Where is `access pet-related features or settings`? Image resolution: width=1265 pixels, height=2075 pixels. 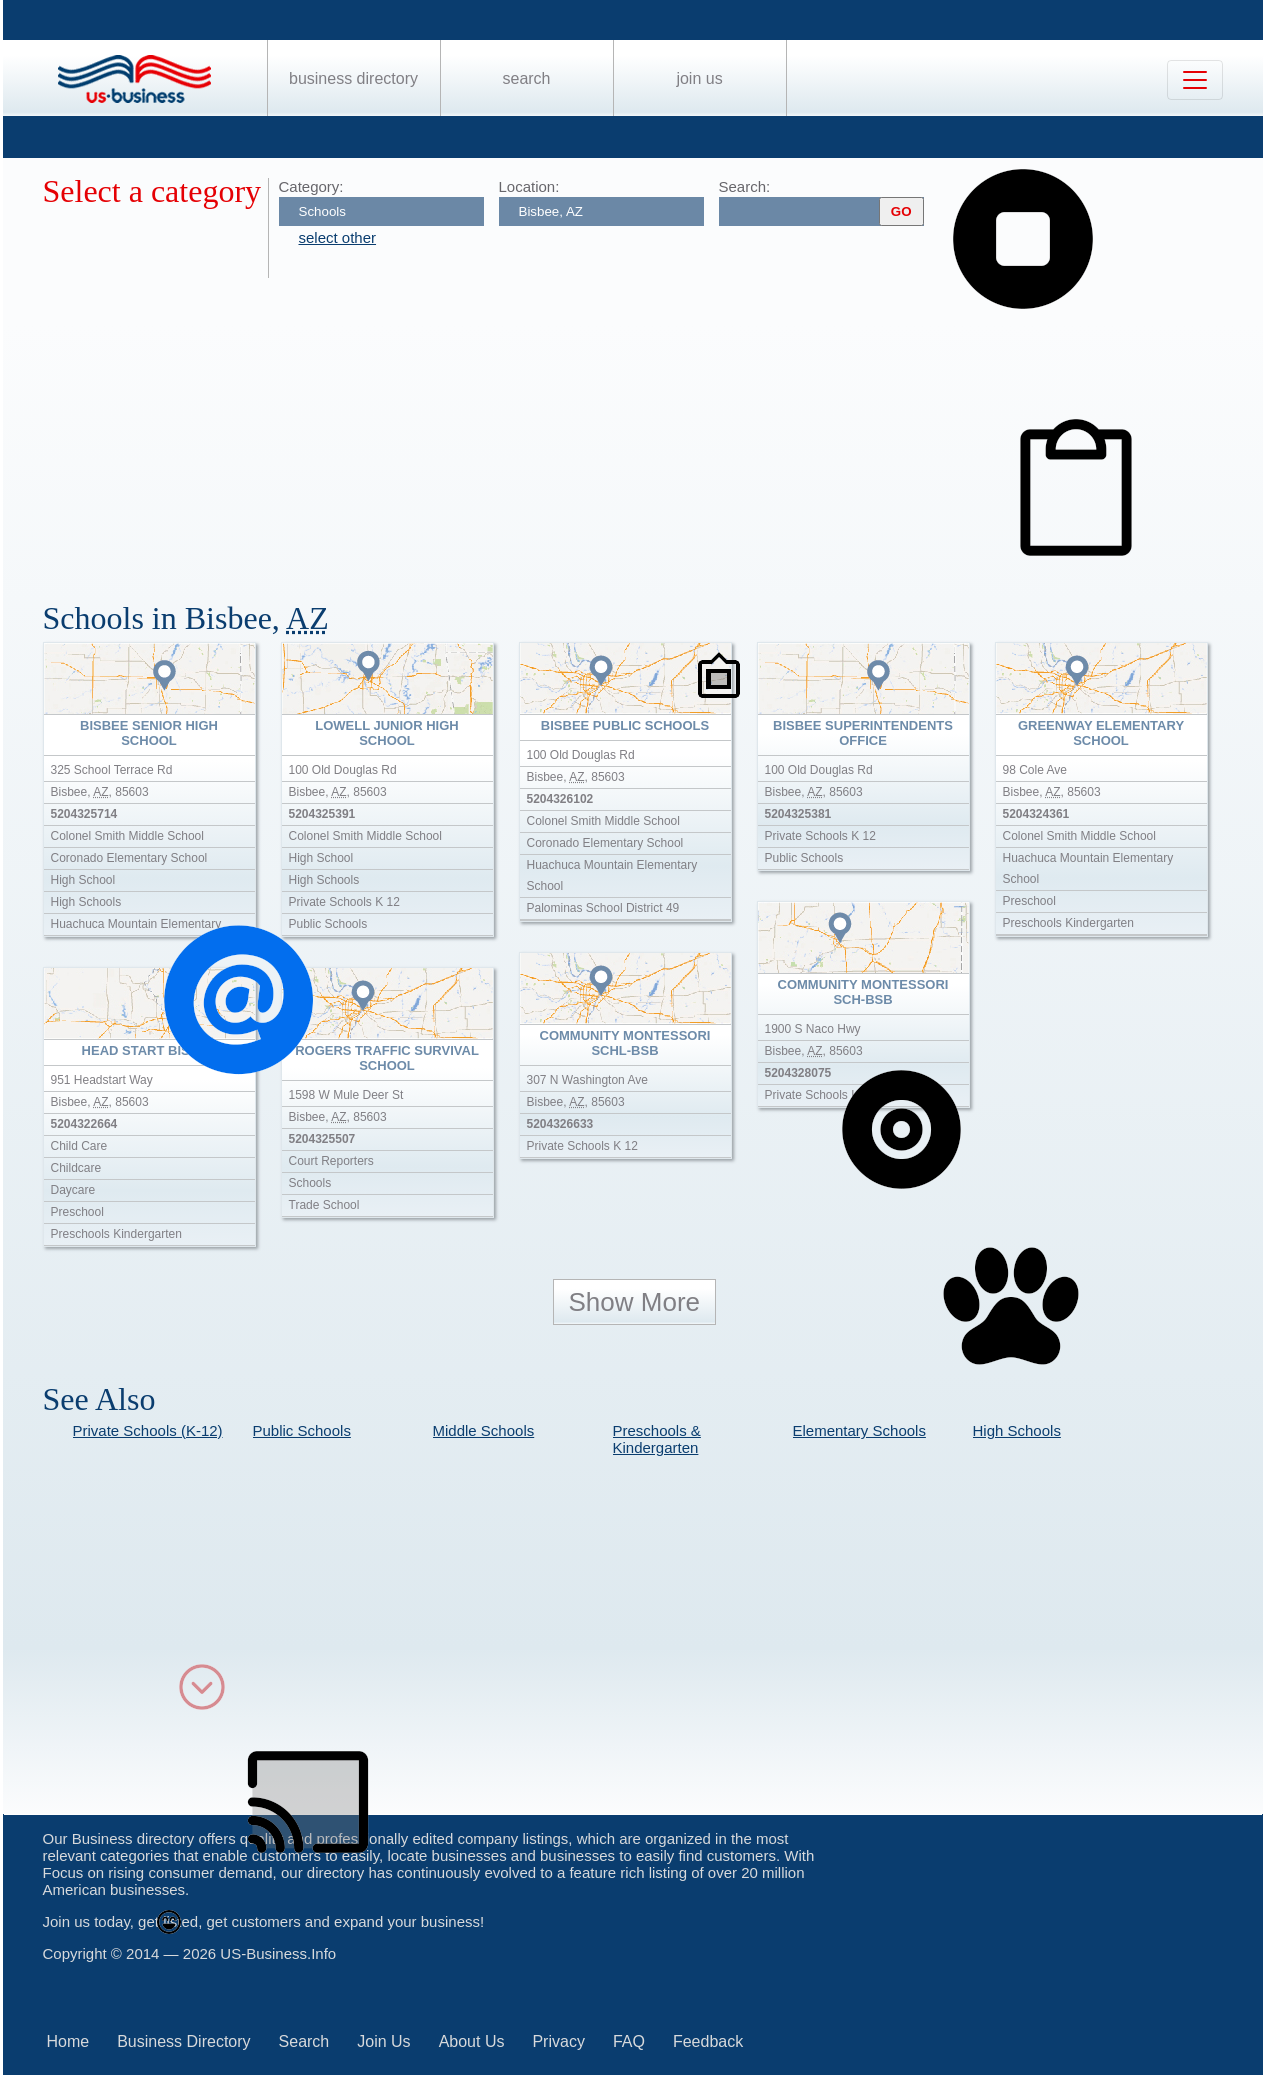 access pet-related features or settings is located at coordinates (1011, 1306).